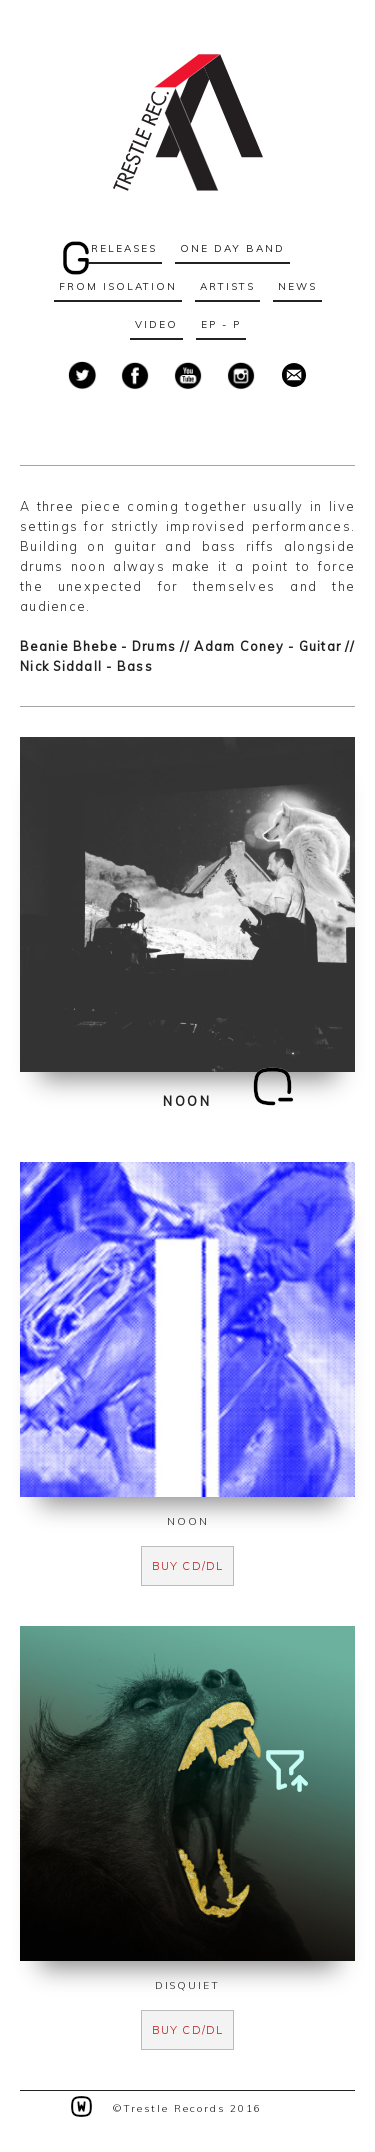  I want to click on remove item from selection, so click(272, 1086).